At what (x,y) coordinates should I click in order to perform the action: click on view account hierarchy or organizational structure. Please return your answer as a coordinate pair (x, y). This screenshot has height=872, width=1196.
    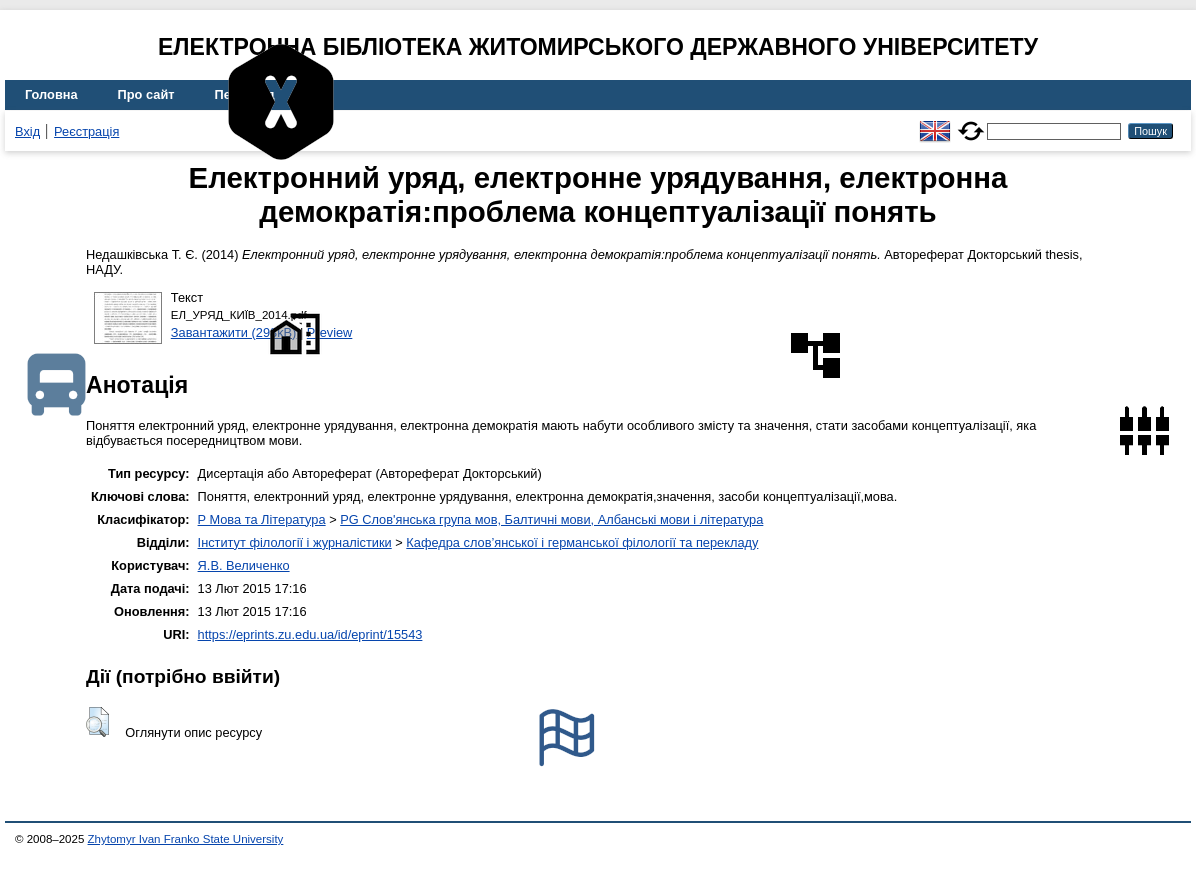
    Looking at the image, I should click on (815, 355).